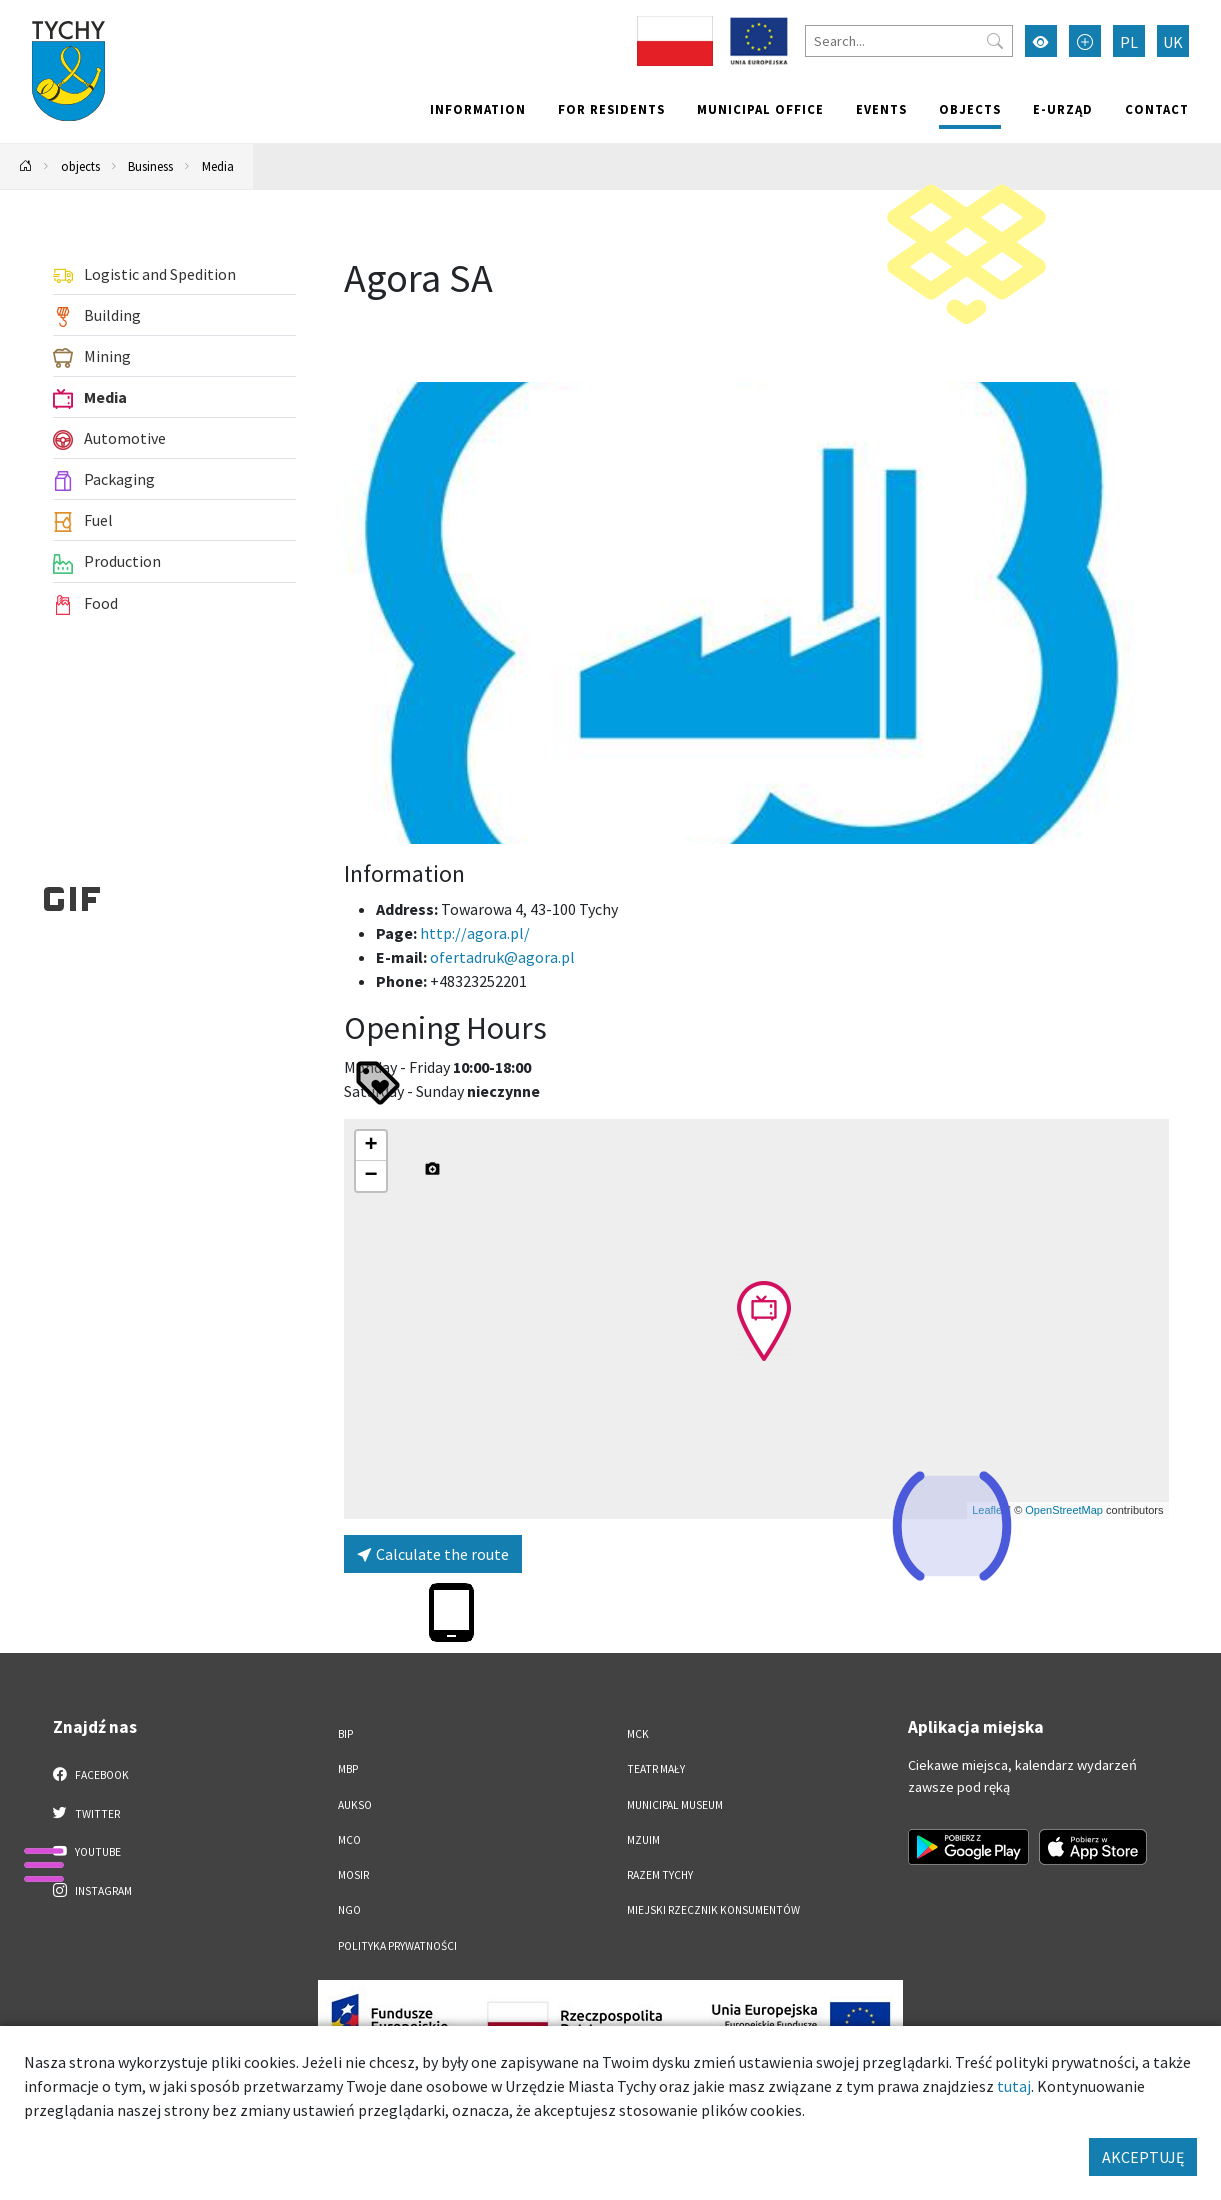  Describe the element at coordinates (432, 1168) in the screenshot. I see `enhance or improve photo quality` at that location.